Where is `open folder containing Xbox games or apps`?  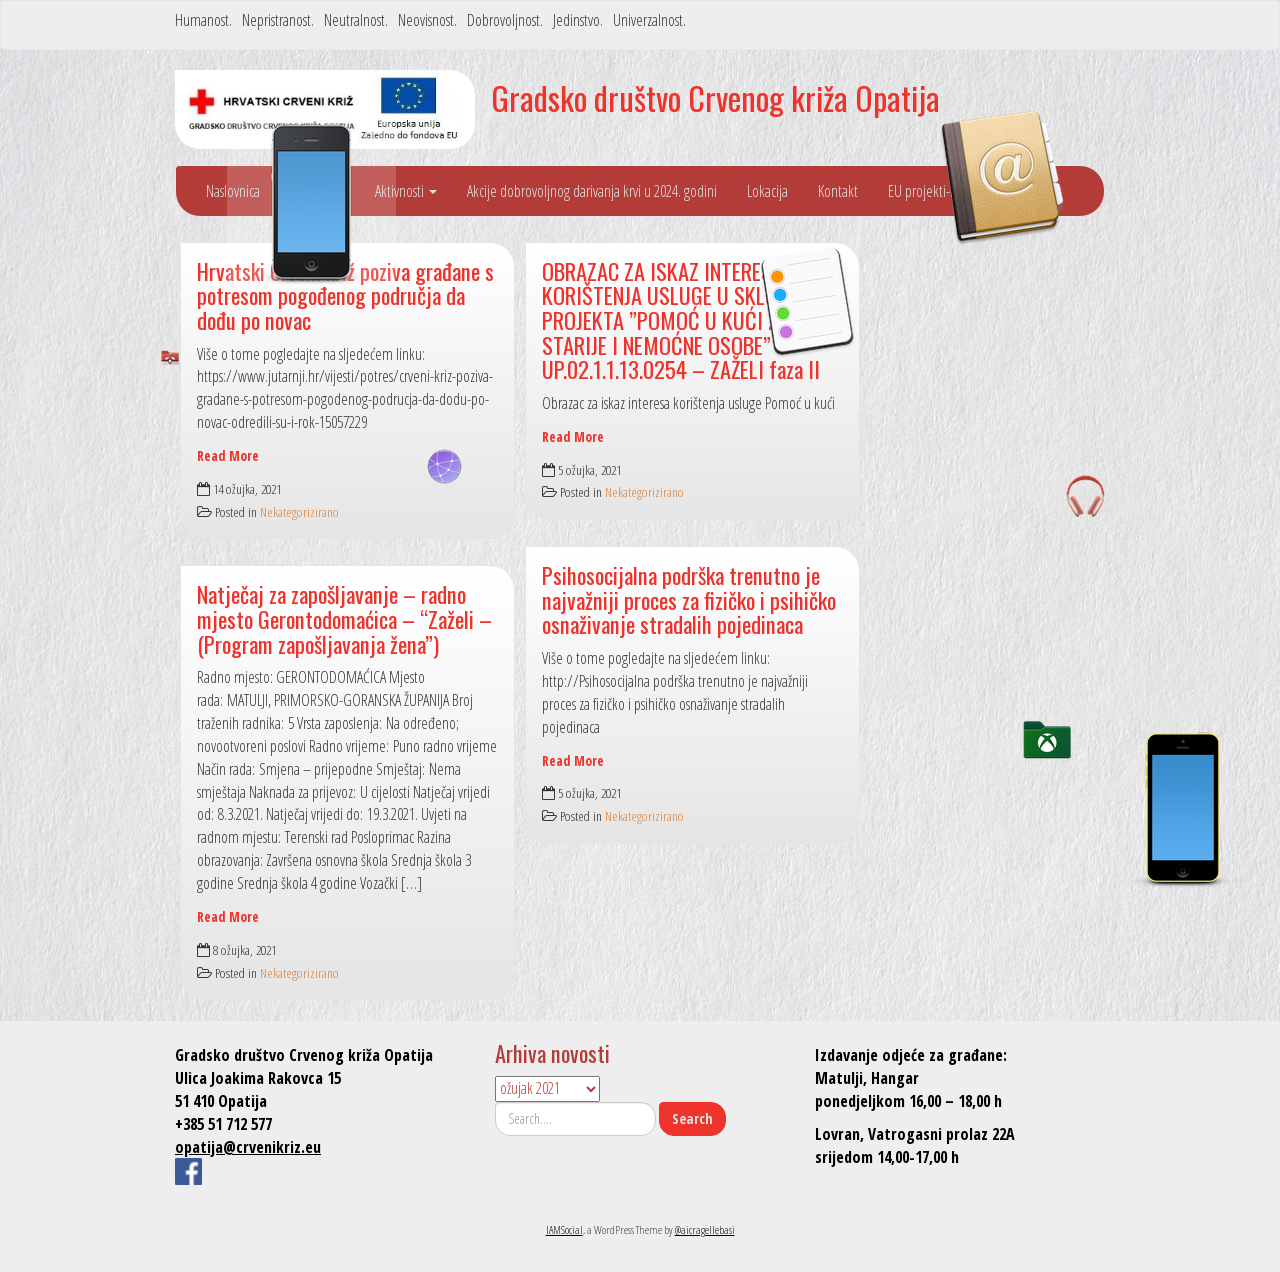
open folder containing Xbox games or apps is located at coordinates (1047, 741).